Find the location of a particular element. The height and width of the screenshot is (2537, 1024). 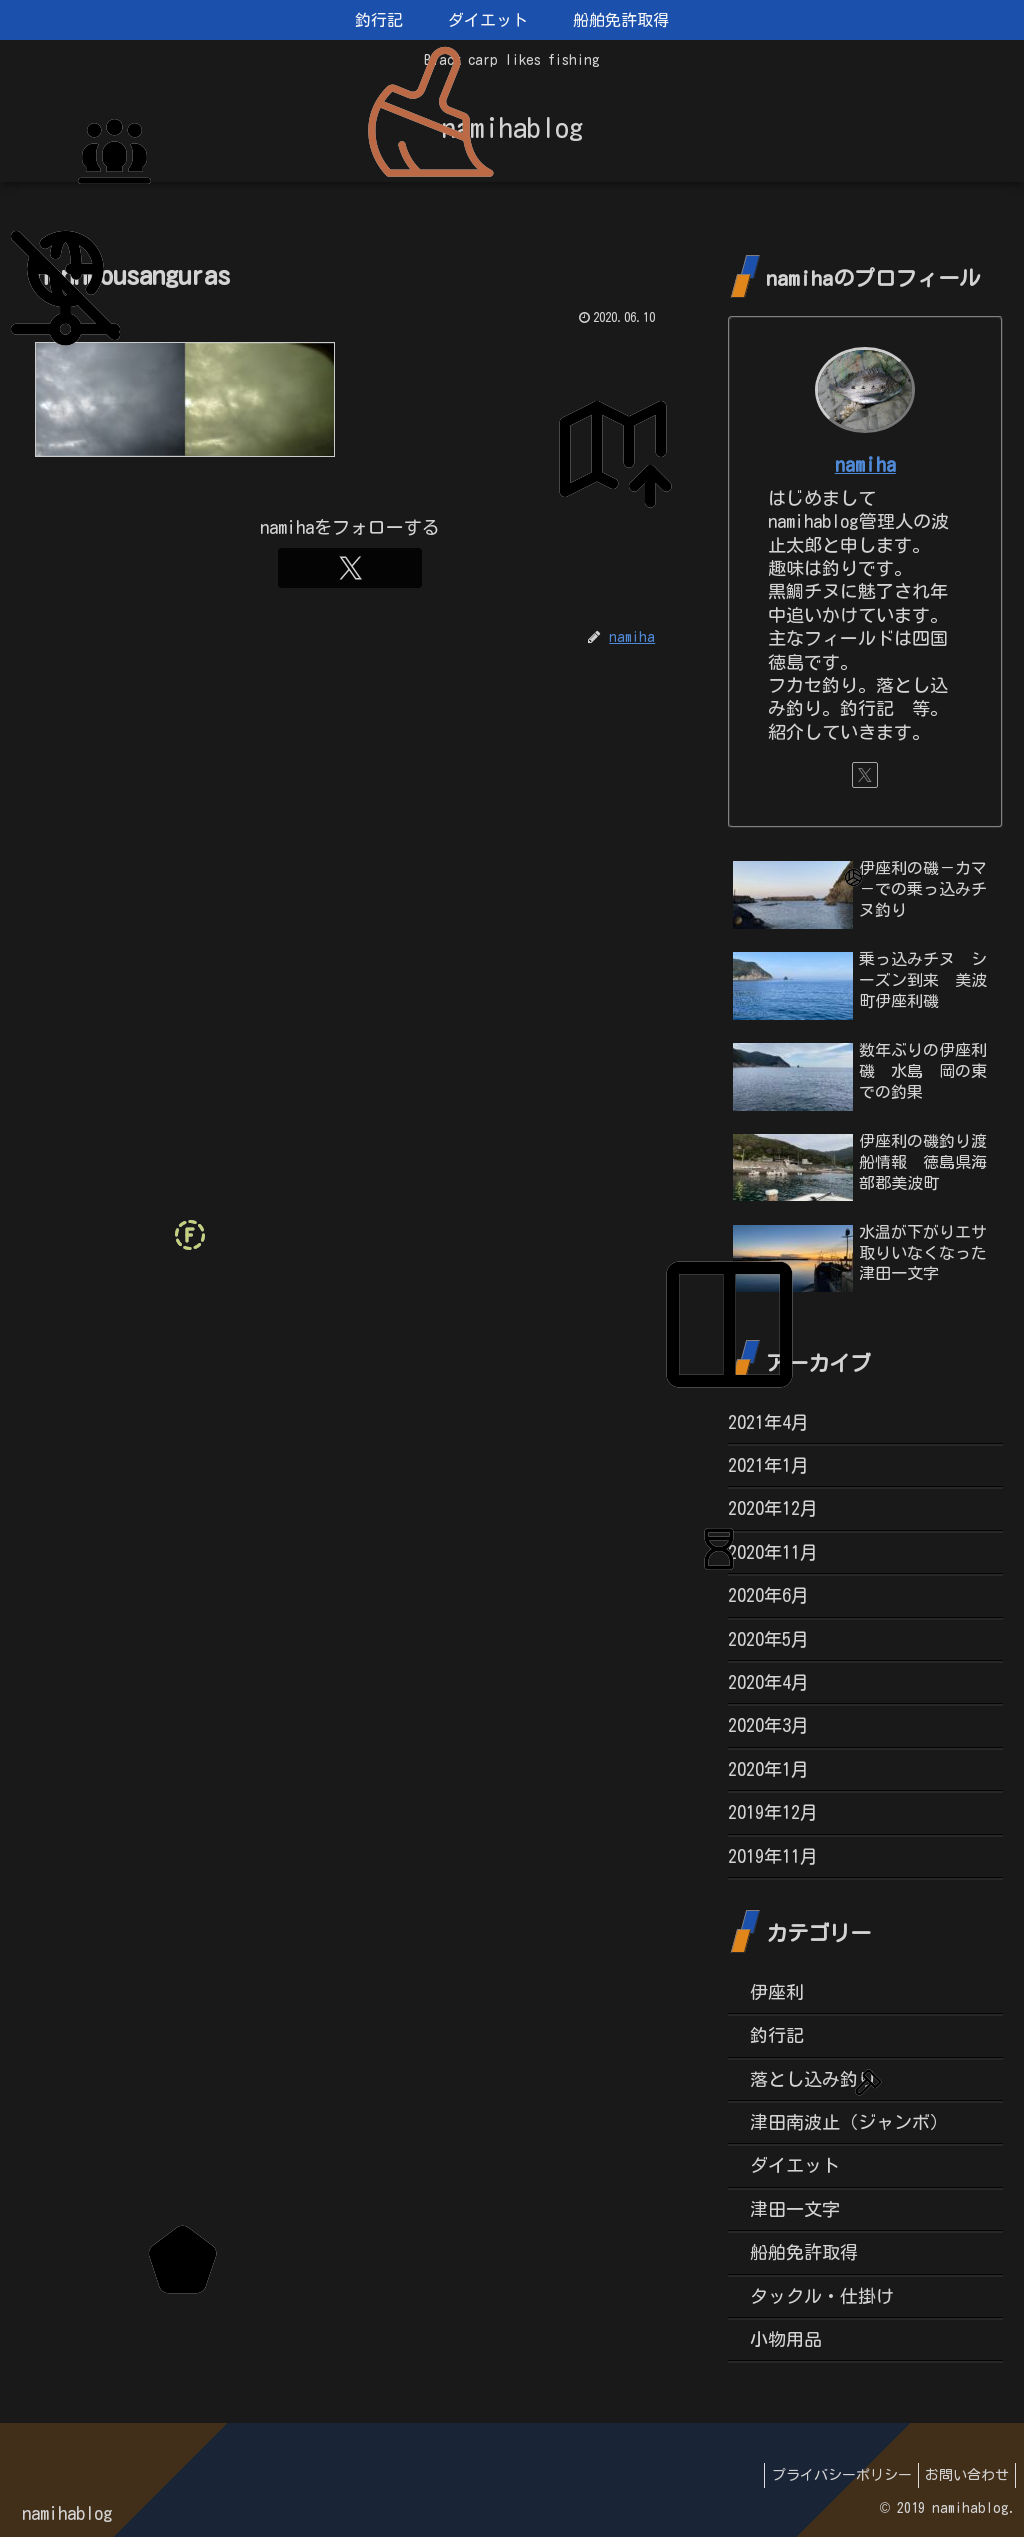

access volleyball or sports-related content is located at coordinates (853, 877).